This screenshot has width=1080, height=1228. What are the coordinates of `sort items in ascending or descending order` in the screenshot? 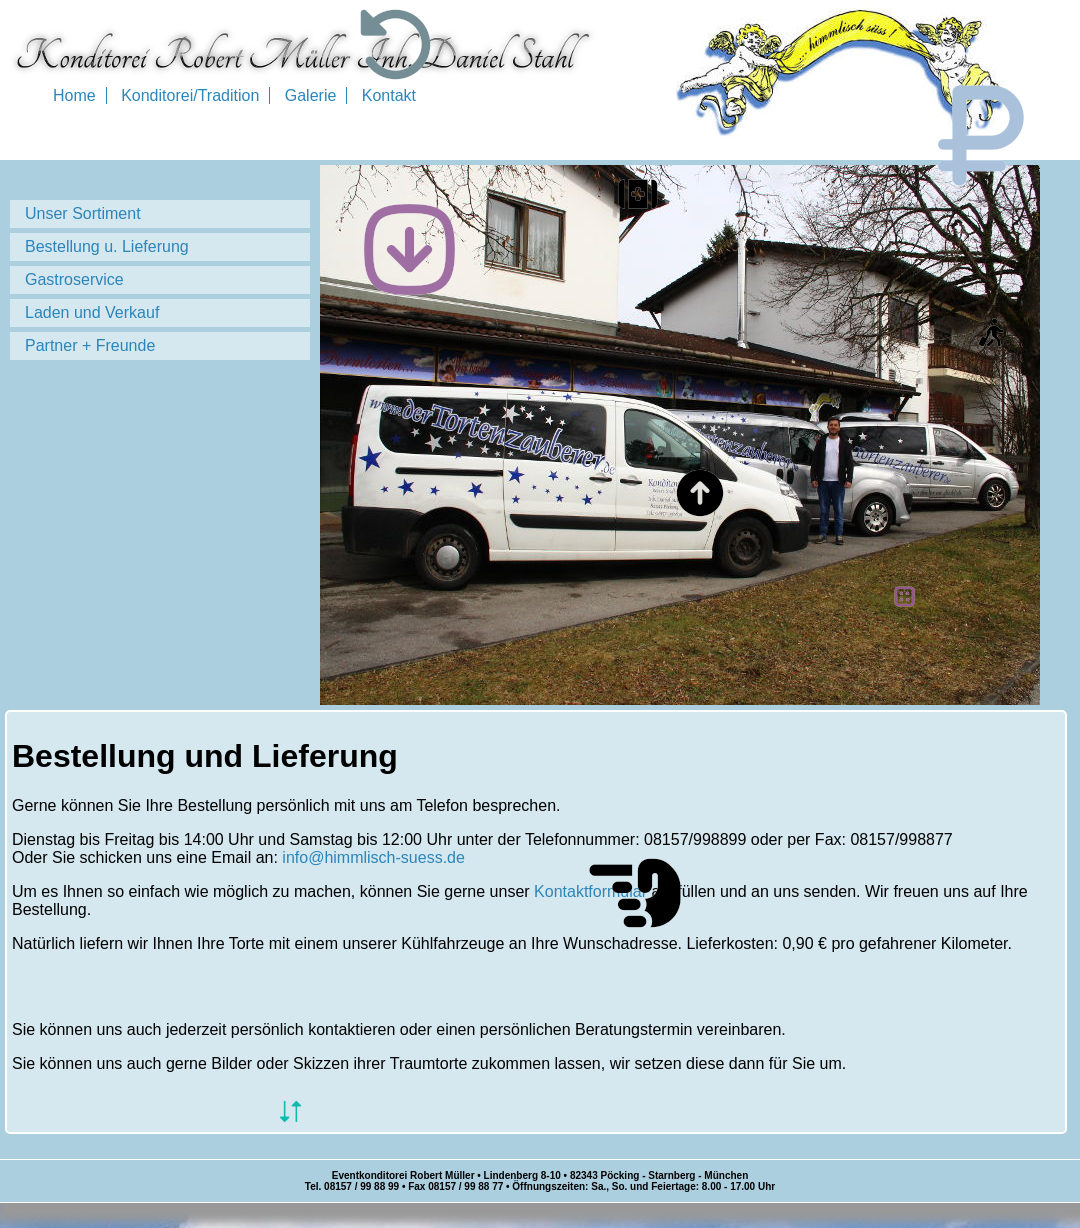 It's located at (290, 1111).